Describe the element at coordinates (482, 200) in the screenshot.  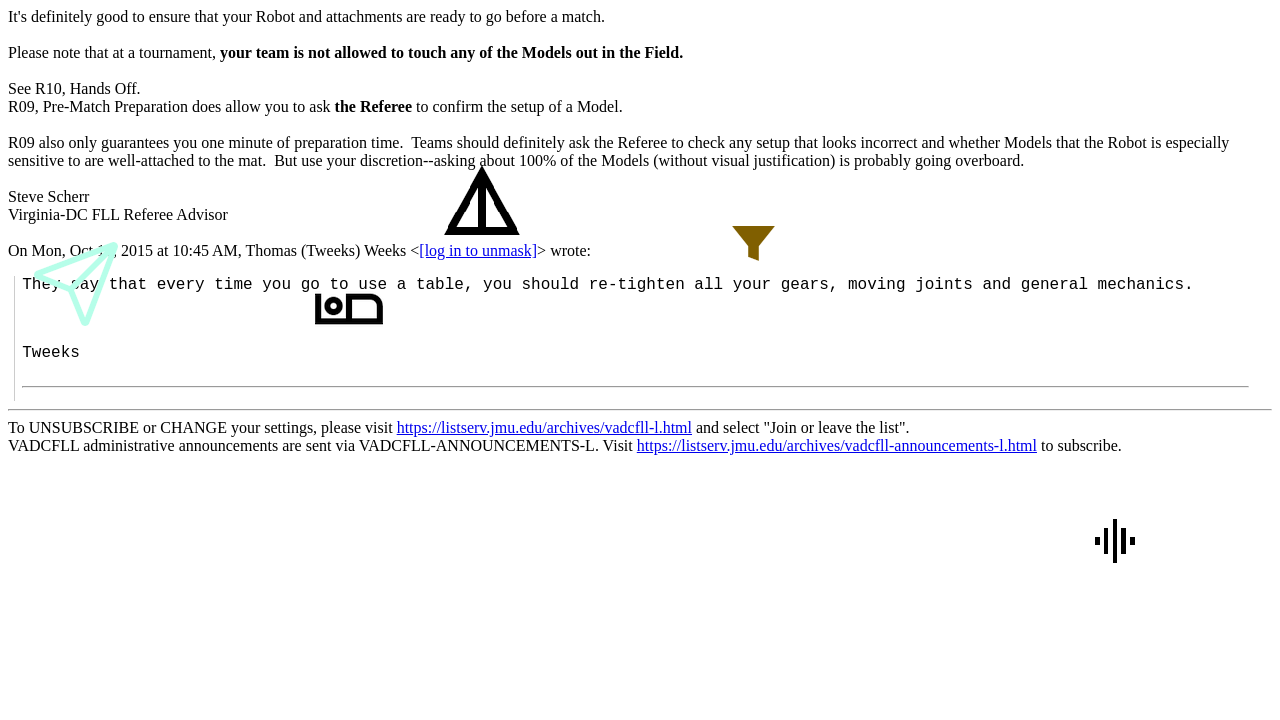
I see `view item details` at that location.